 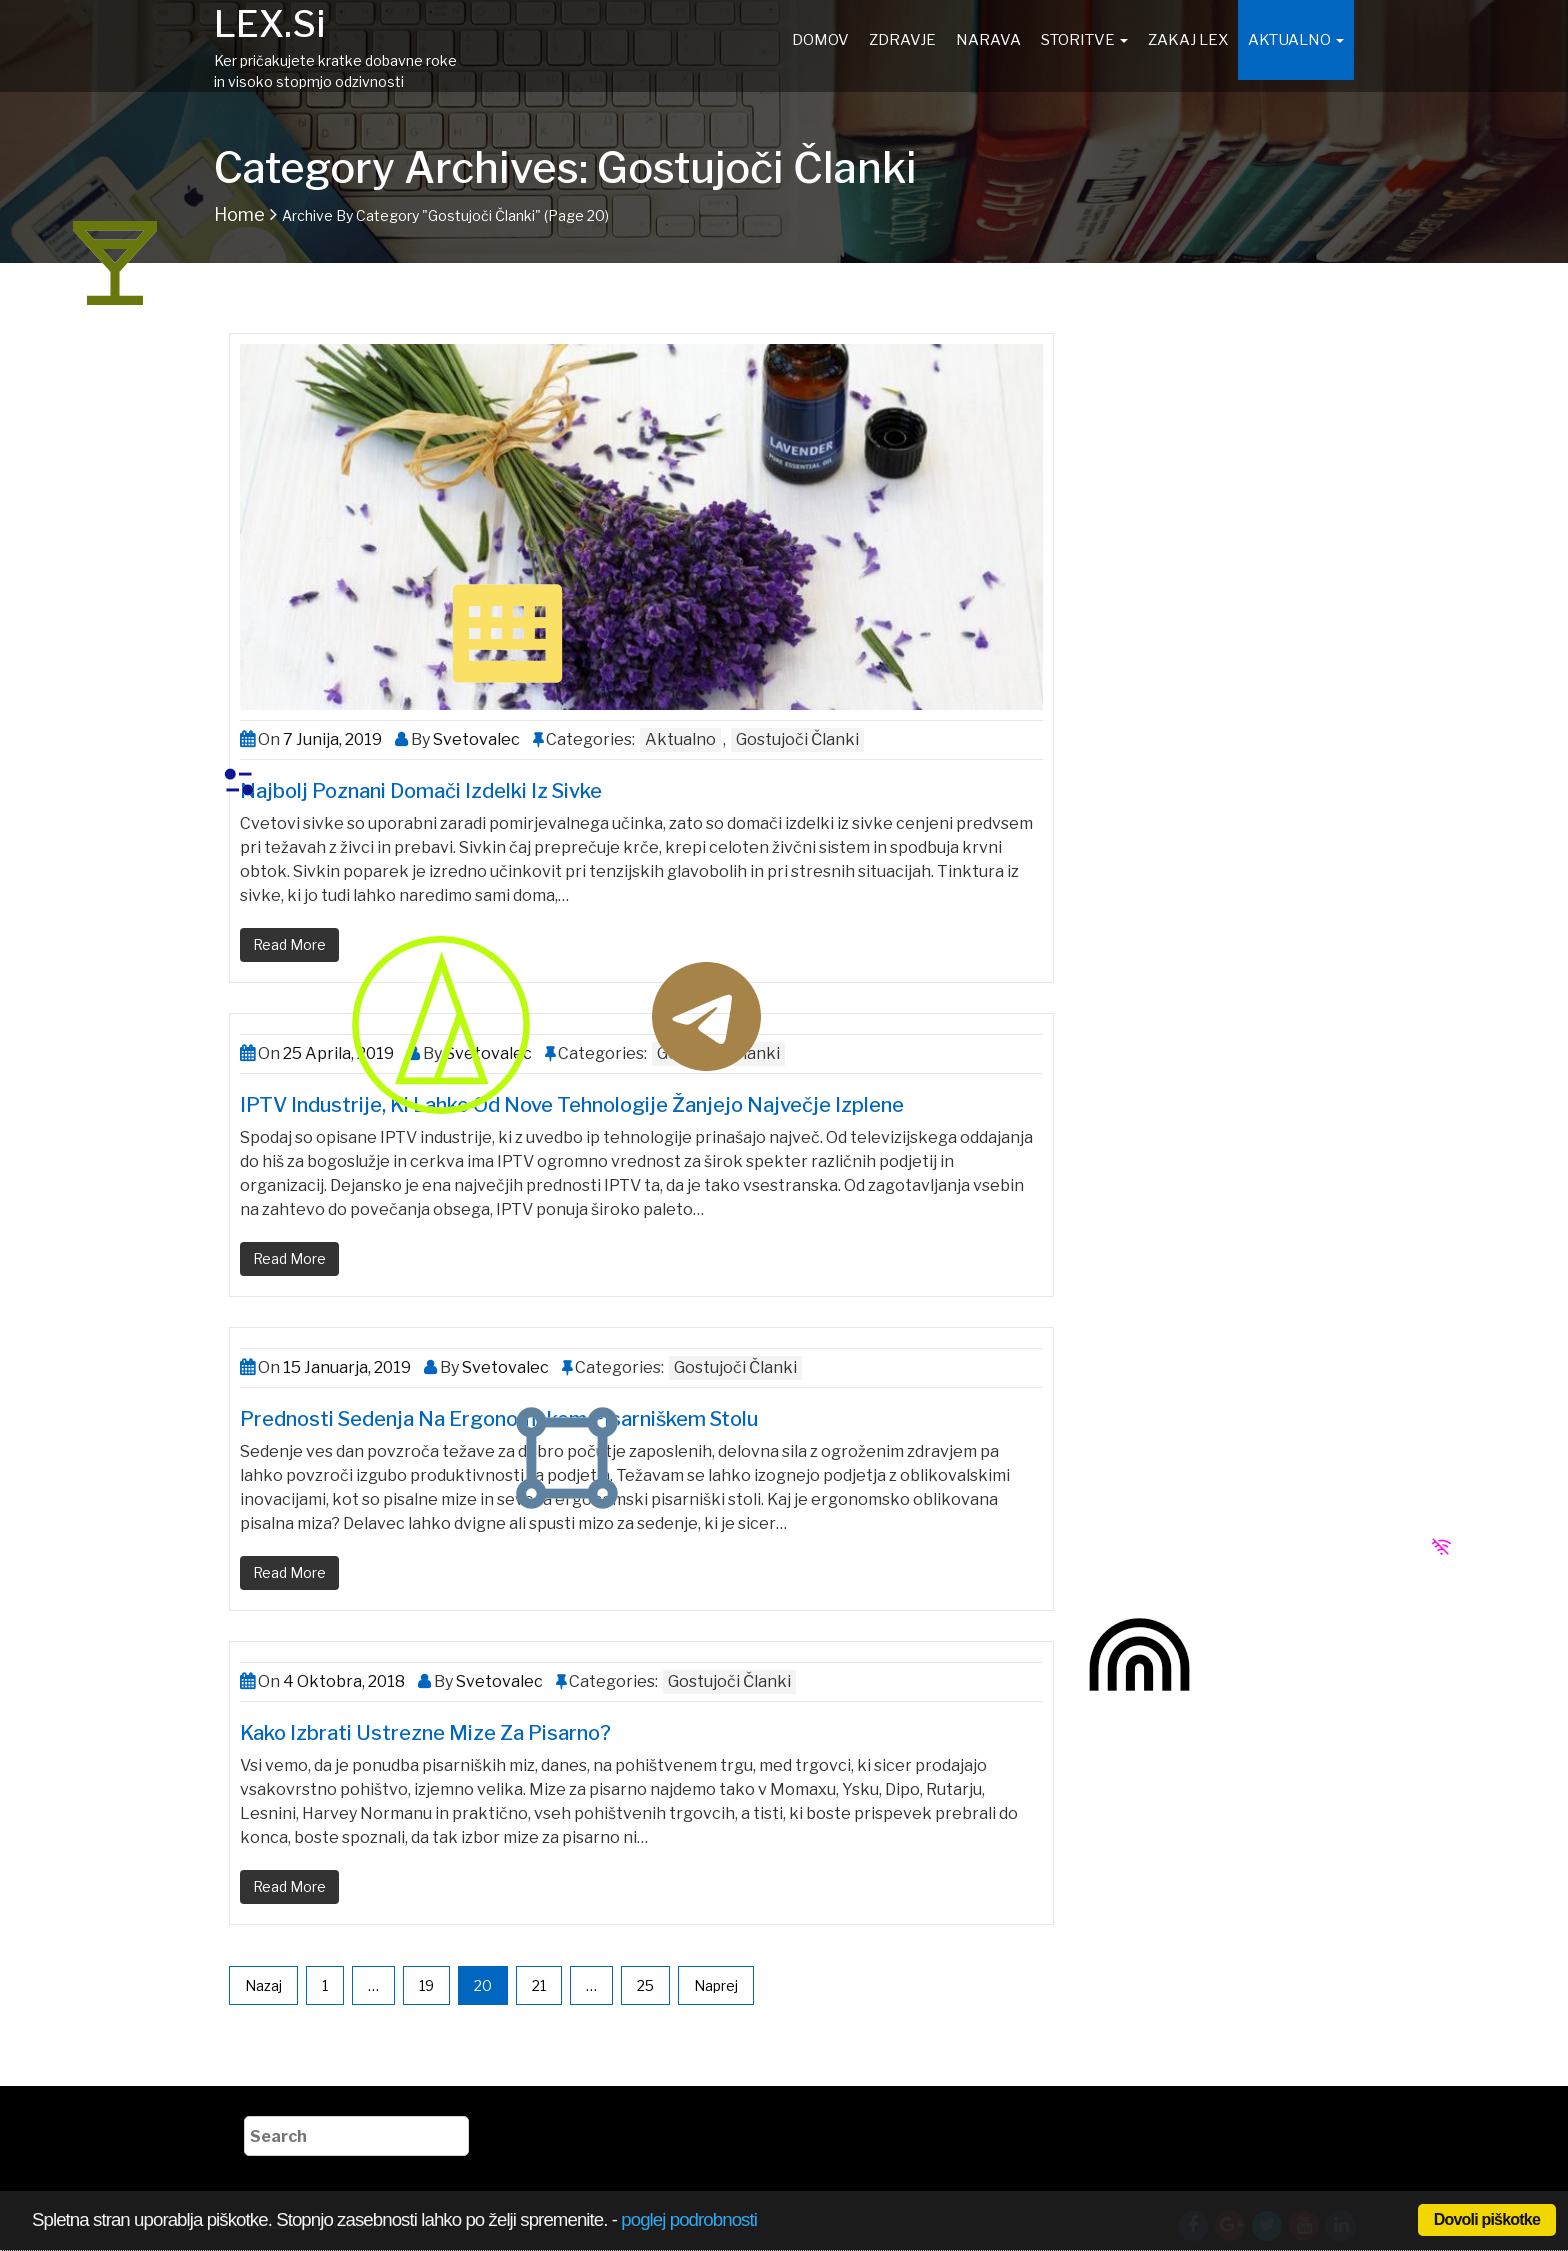 I want to click on access shape editing tools, so click(x=567, y=1458).